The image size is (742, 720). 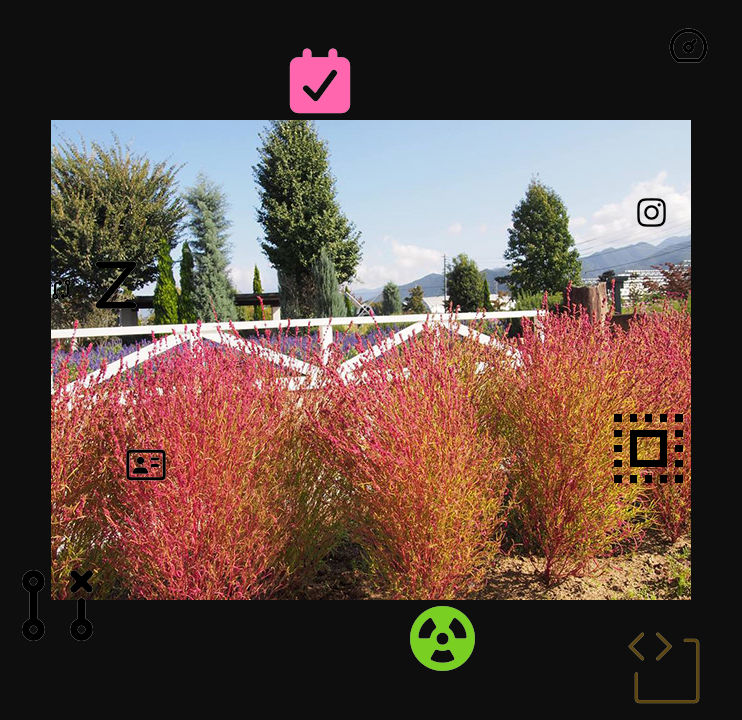 I want to click on confirm or schedule an appointment, so click(x=320, y=83).